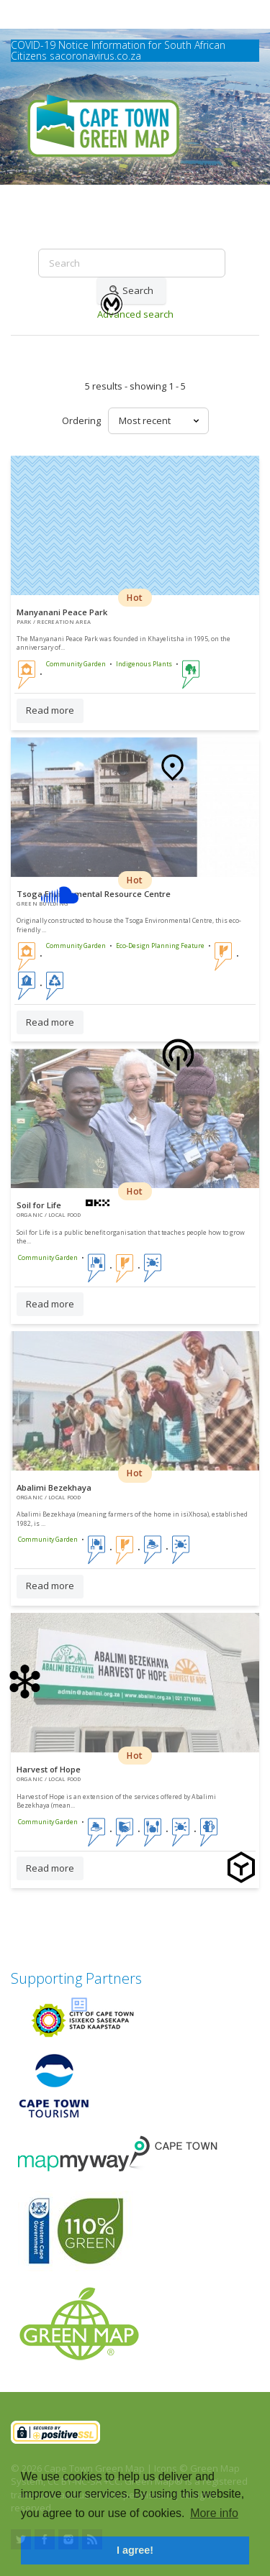 The height and width of the screenshot is (2576, 270). Describe the element at coordinates (112, 304) in the screenshot. I see `mulesoft logo` at that location.